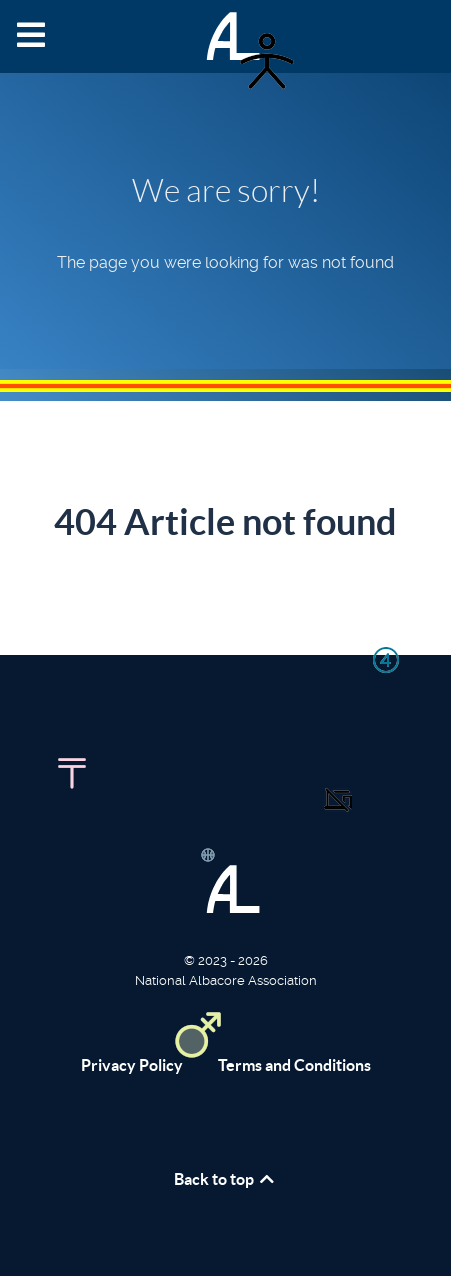 This screenshot has height=1276, width=451. I want to click on indicates step four in a multi-step process, so click(386, 660).